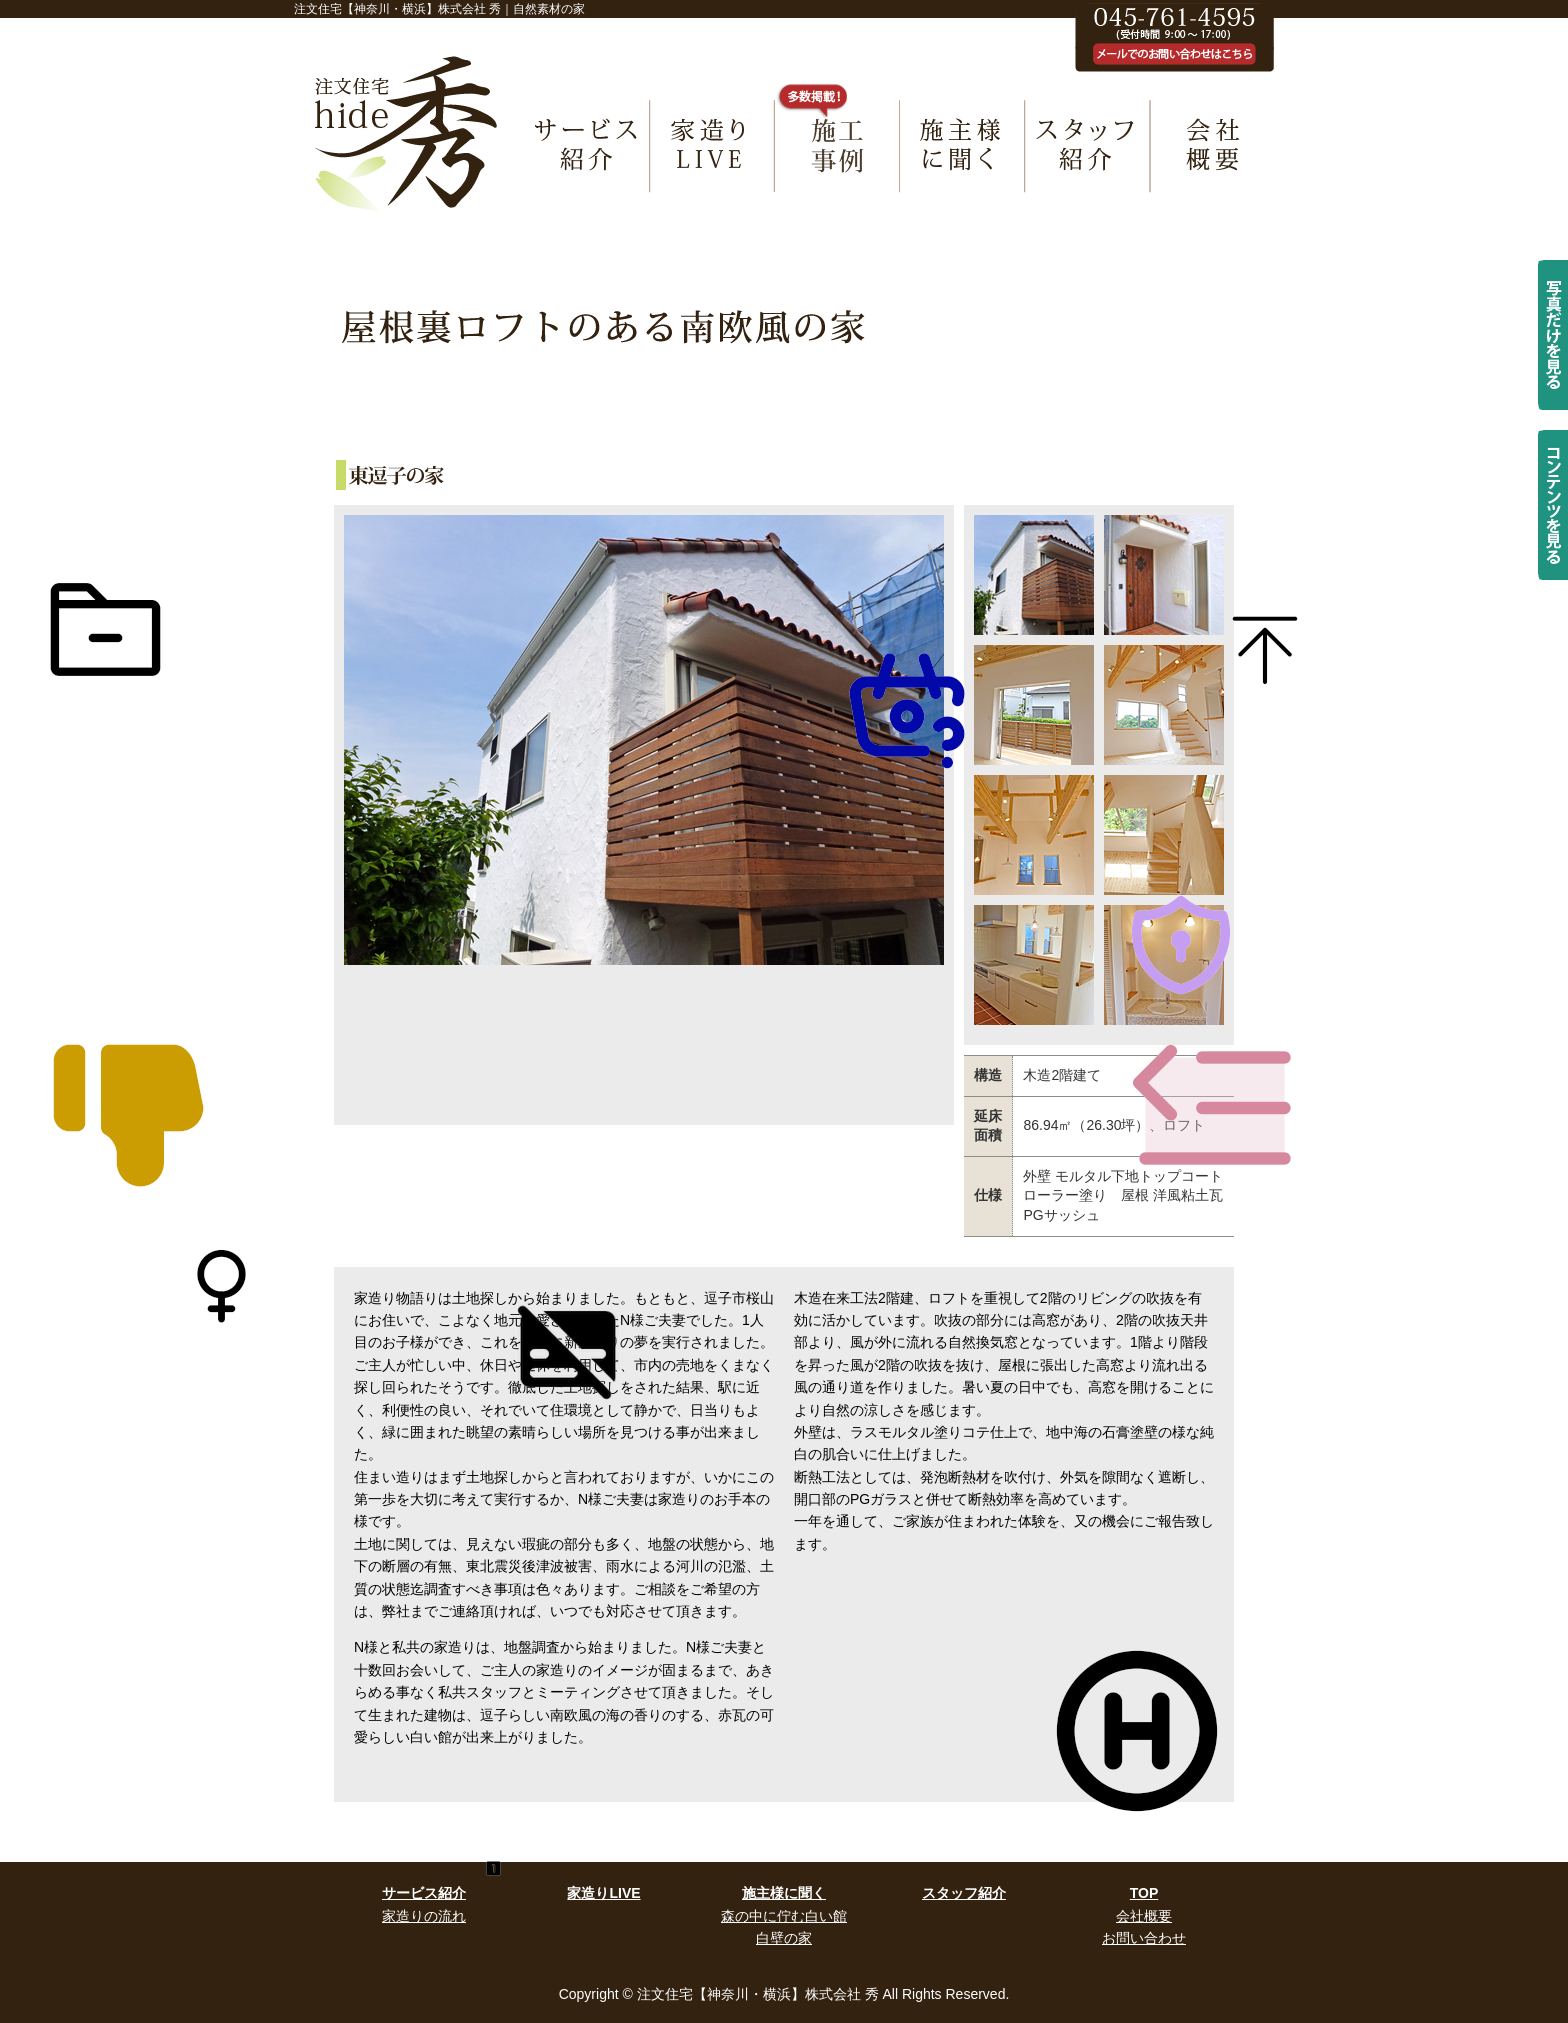 The image size is (1568, 2023). Describe the element at coordinates (1137, 1731) in the screenshot. I see `navigate to section H or category H` at that location.